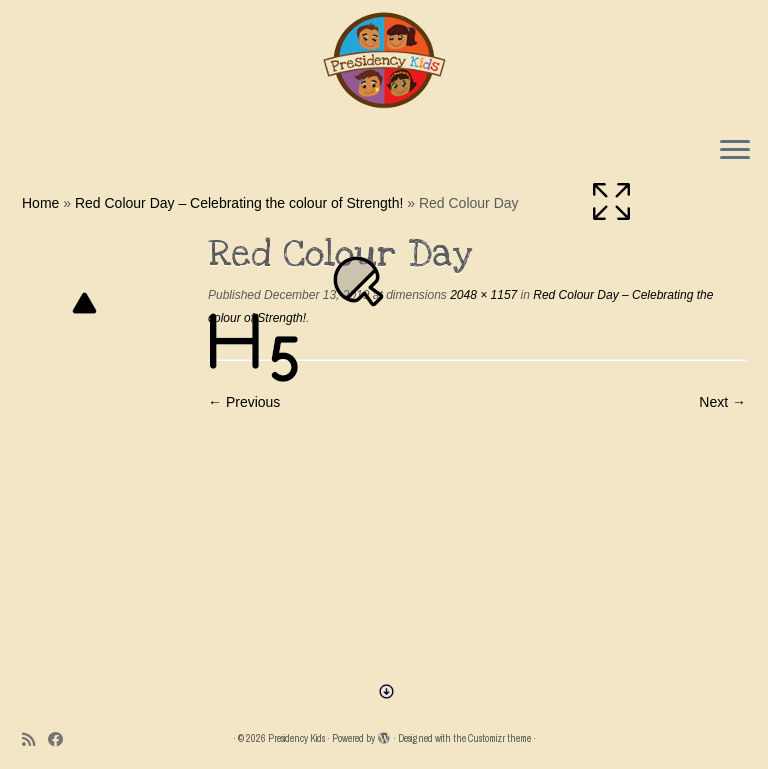 The height and width of the screenshot is (769, 768). Describe the element at coordinates (84, 303) in the screenshot. I see `indicates a warning or alert status` at that location.